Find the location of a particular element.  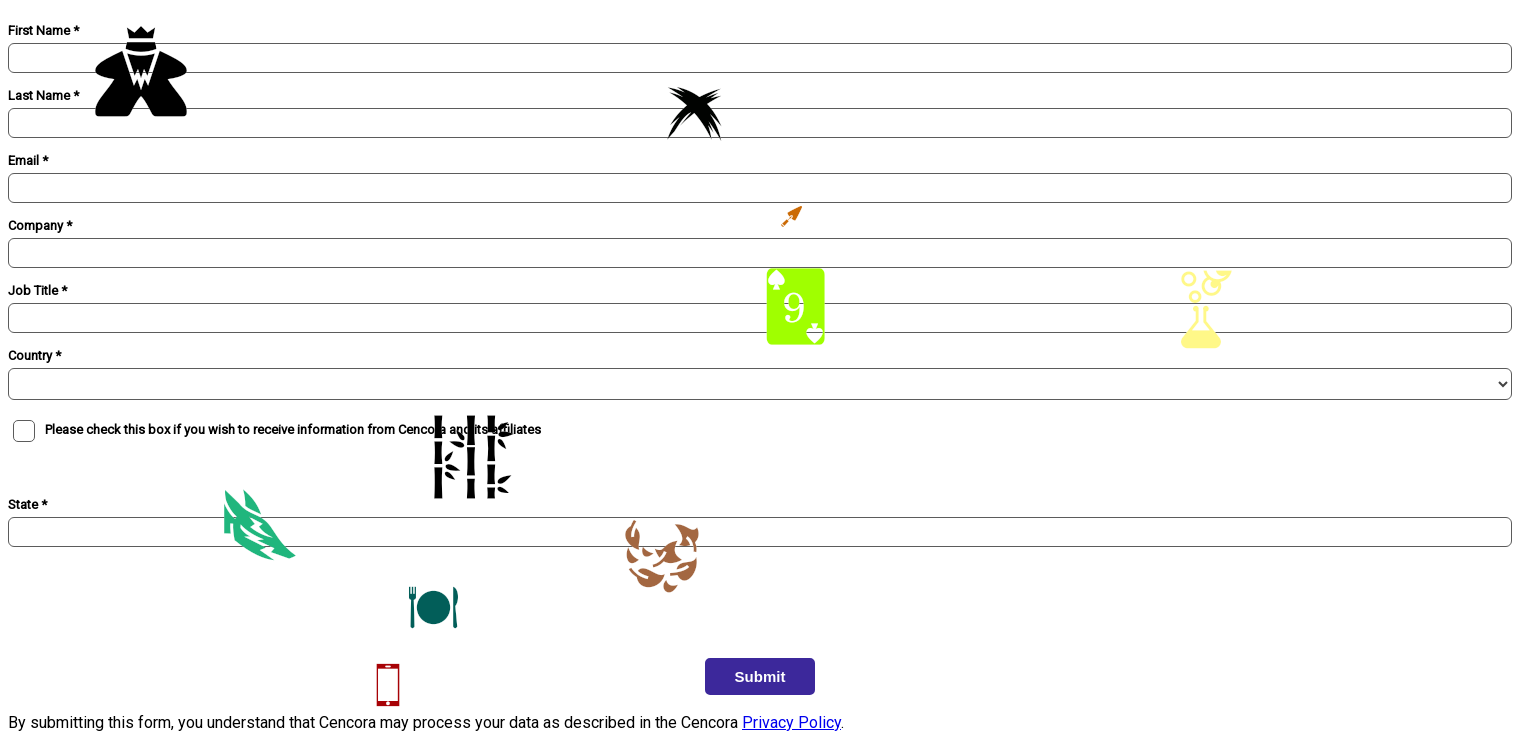

bamboo plant icon for nature or zen-themed content is located at coordinates (471, 457).